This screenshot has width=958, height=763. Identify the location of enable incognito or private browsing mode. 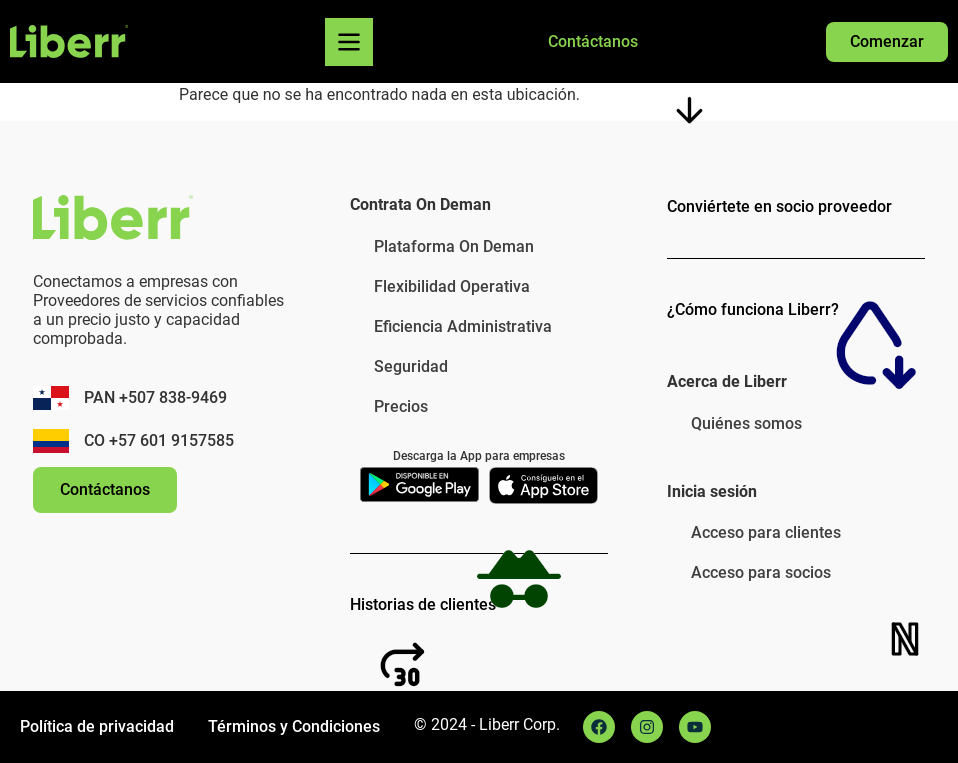
(519, 579).